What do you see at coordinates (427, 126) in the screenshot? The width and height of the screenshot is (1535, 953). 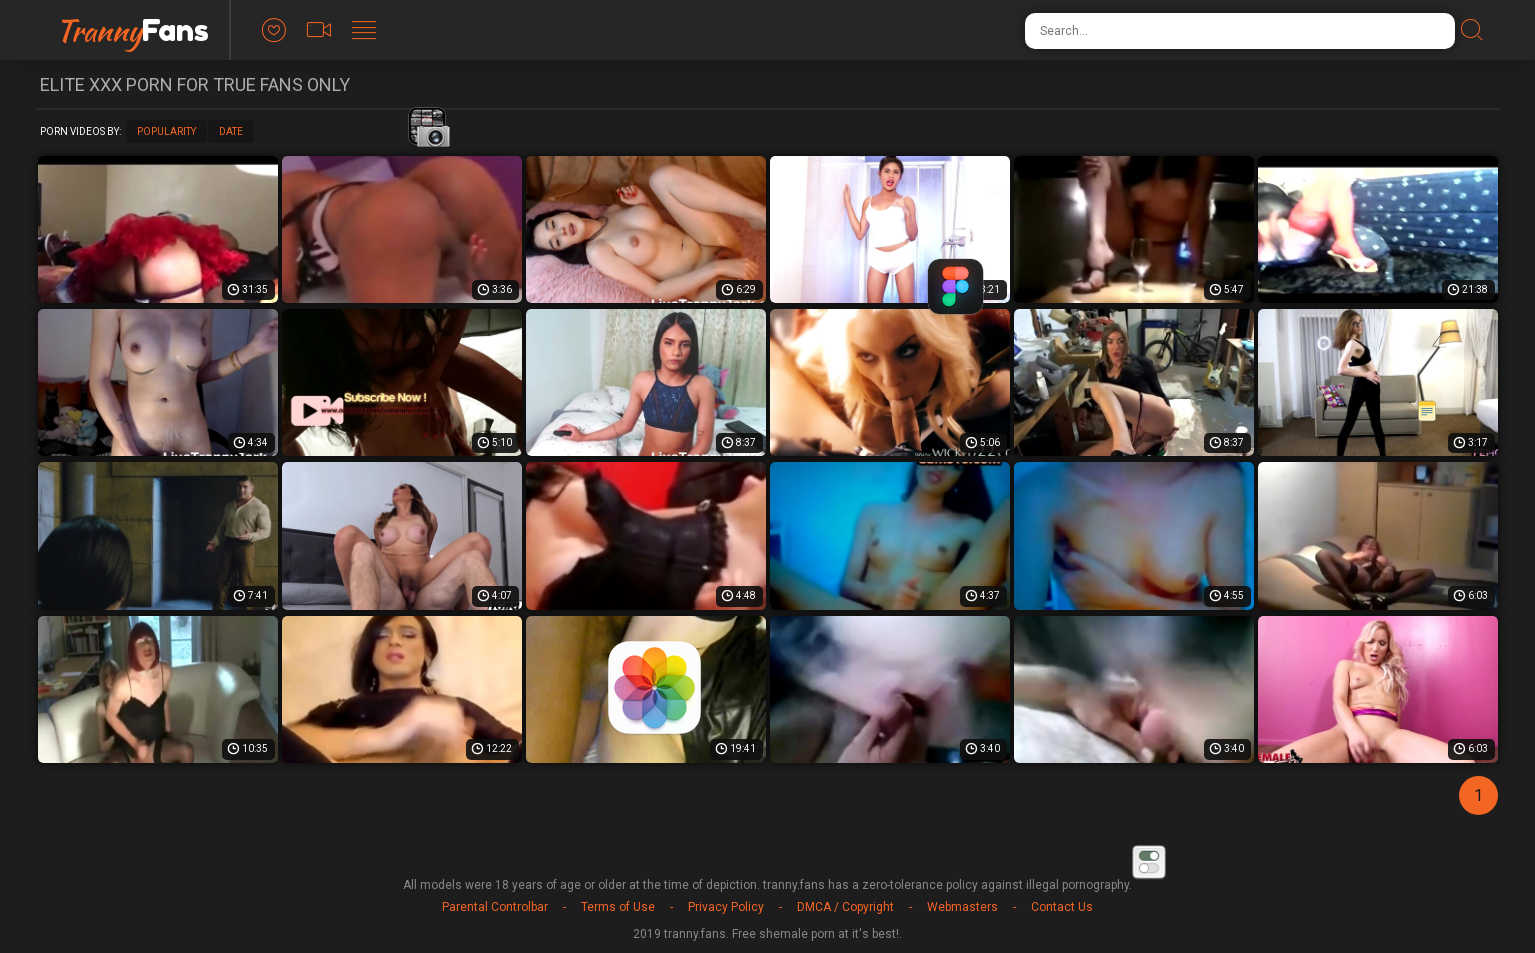 I see `open Image Capture to import photos from connected devices` at bounding box center [427, 126].